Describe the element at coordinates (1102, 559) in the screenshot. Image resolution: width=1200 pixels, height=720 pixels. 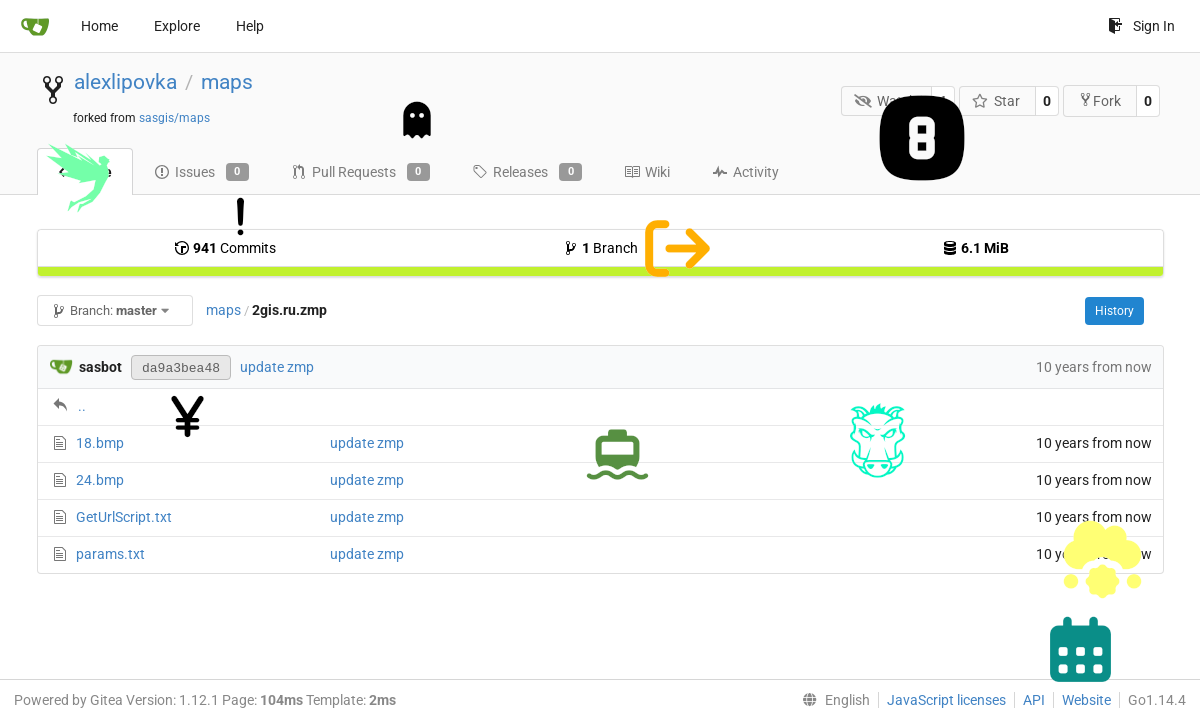
I see `indicates hail or severe weather conditions` at that location.